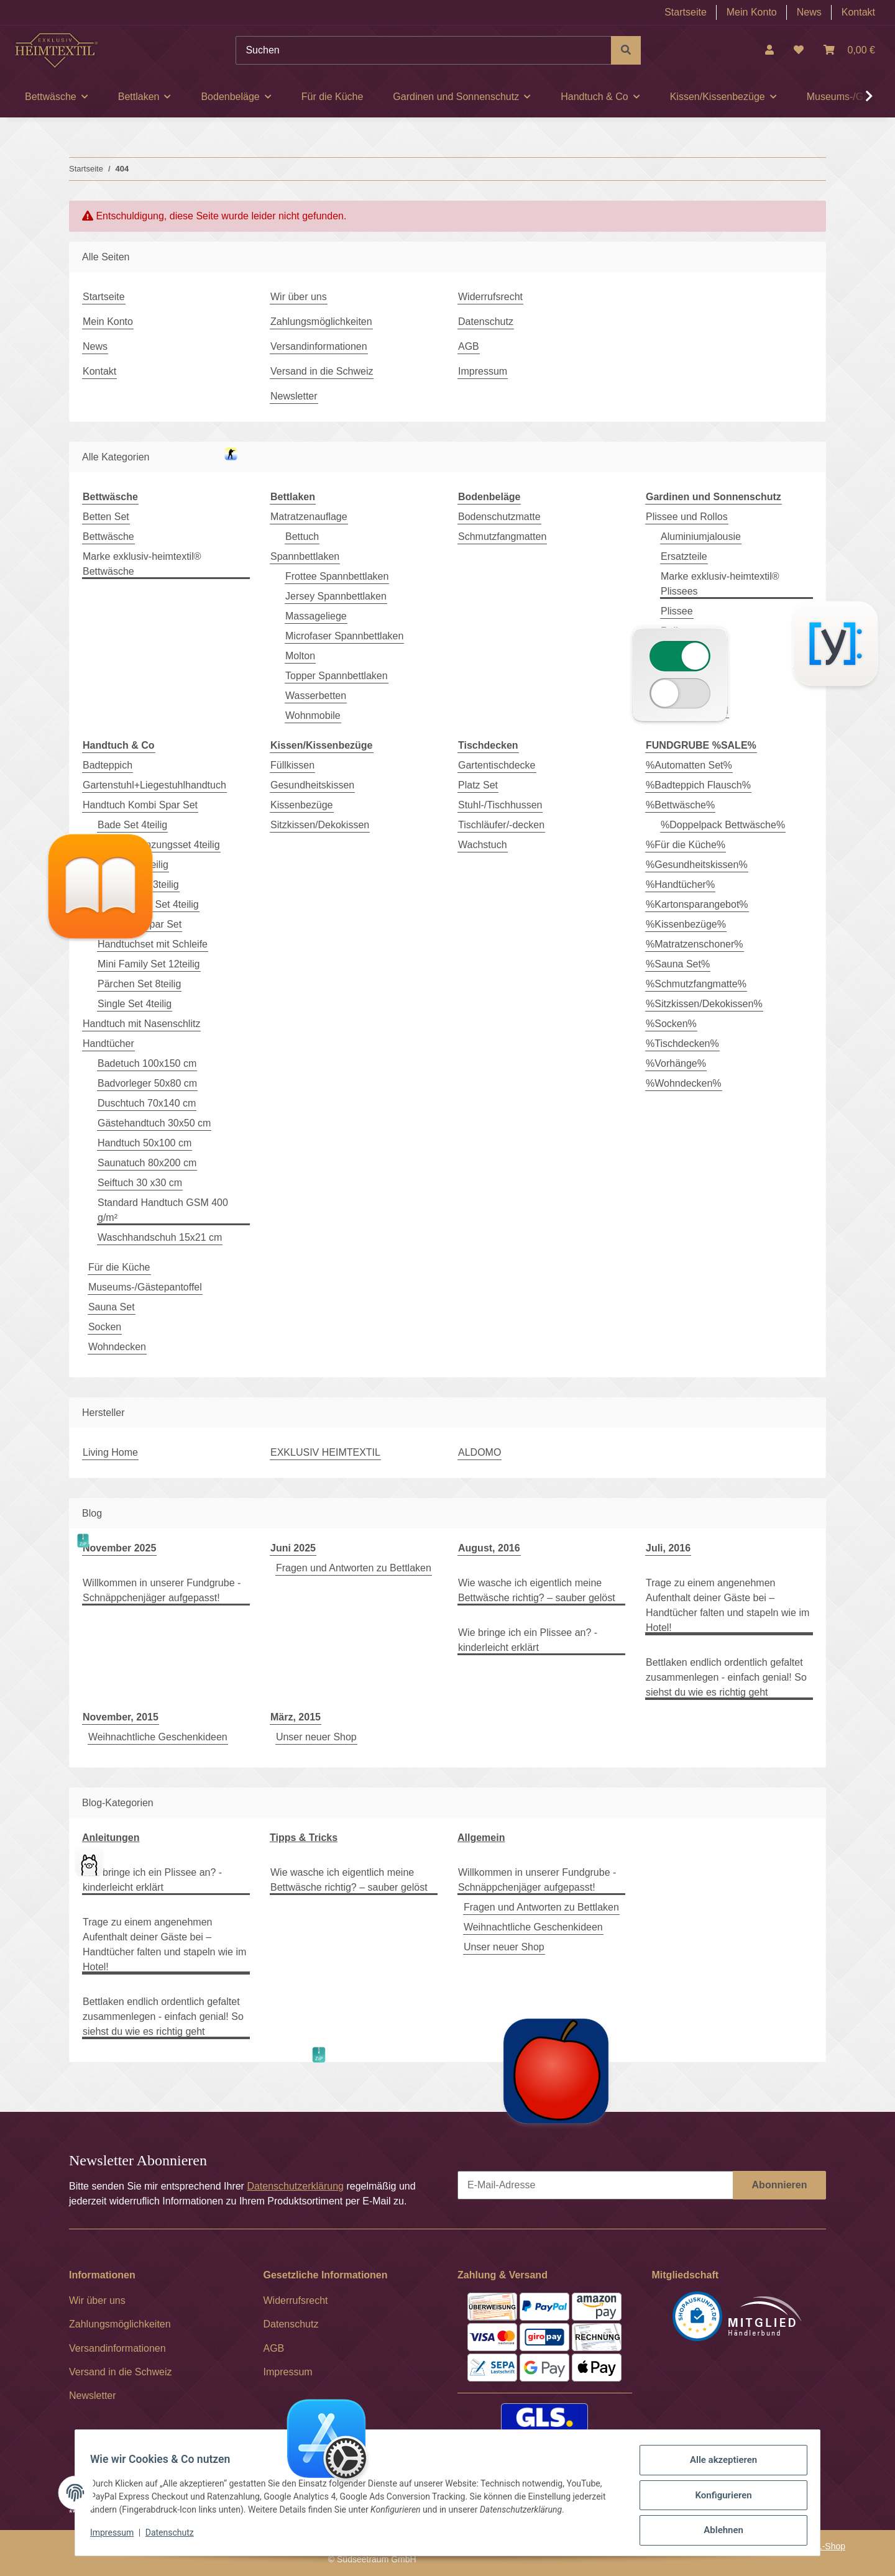  I want to click on open system settings or preferences, so click(680, 675).